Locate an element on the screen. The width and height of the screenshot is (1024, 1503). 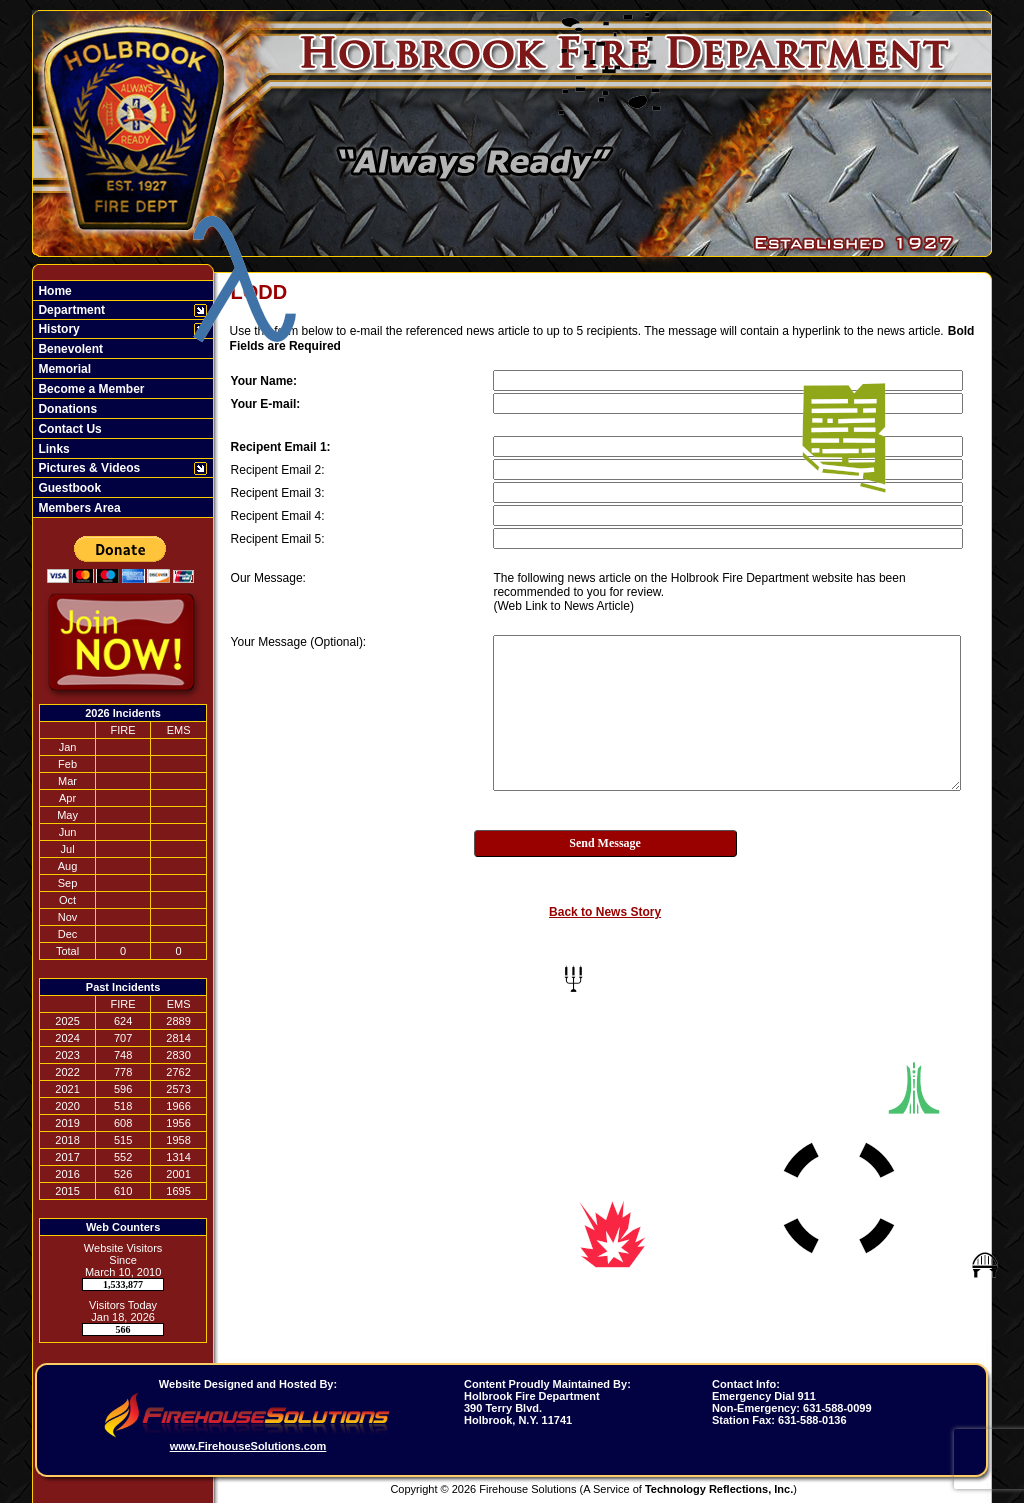
access lambda or serverless function settings is located at coordinates (241, 279).